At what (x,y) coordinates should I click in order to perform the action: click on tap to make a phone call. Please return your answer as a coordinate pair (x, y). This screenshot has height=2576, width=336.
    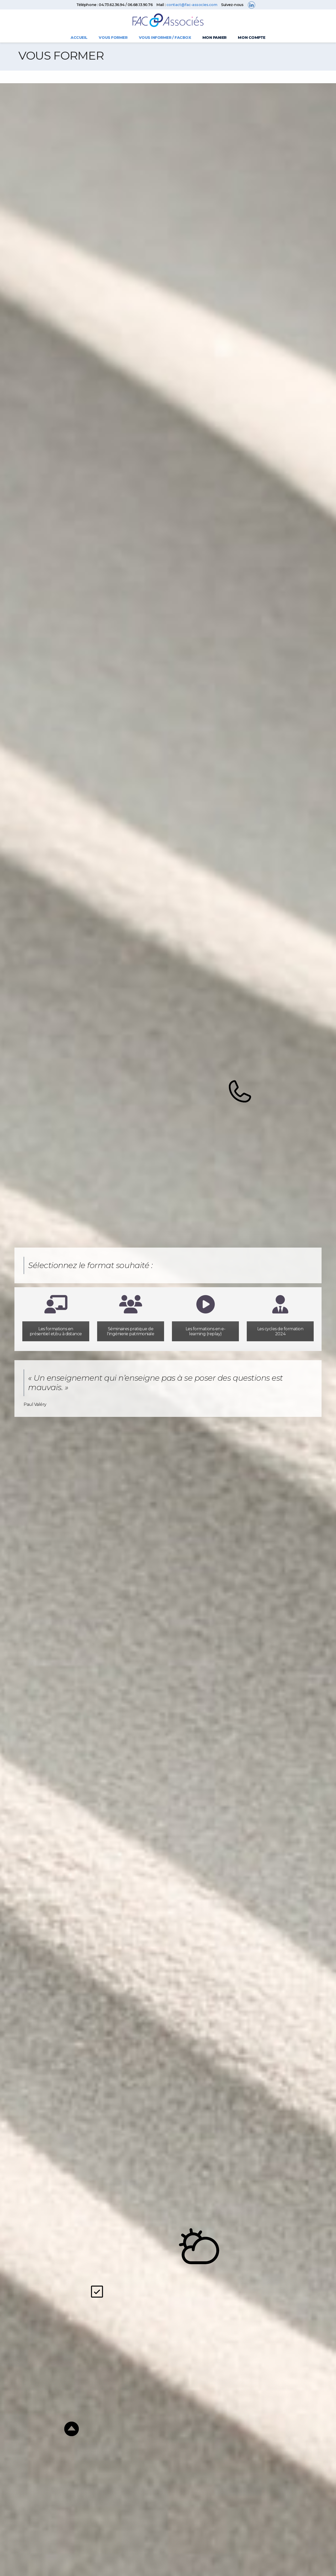
    Looking at the image, I should click on (239, 1092).